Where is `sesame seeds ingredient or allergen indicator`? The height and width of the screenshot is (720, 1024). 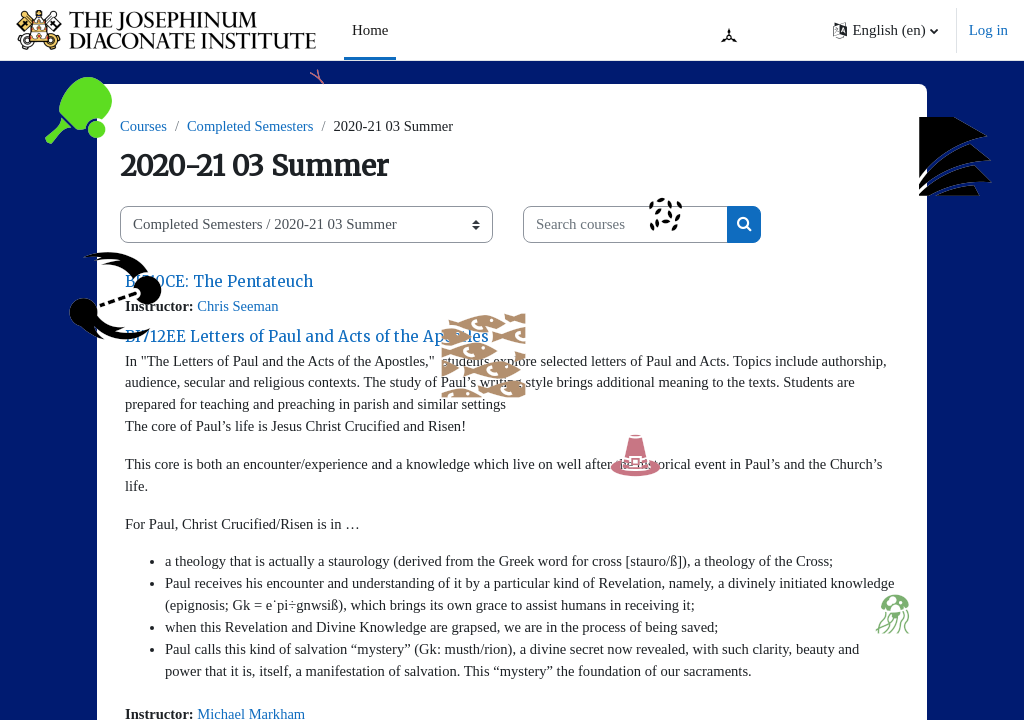 sesame seeds ingredient or allergen indicator is located at coordinates (665, 214).